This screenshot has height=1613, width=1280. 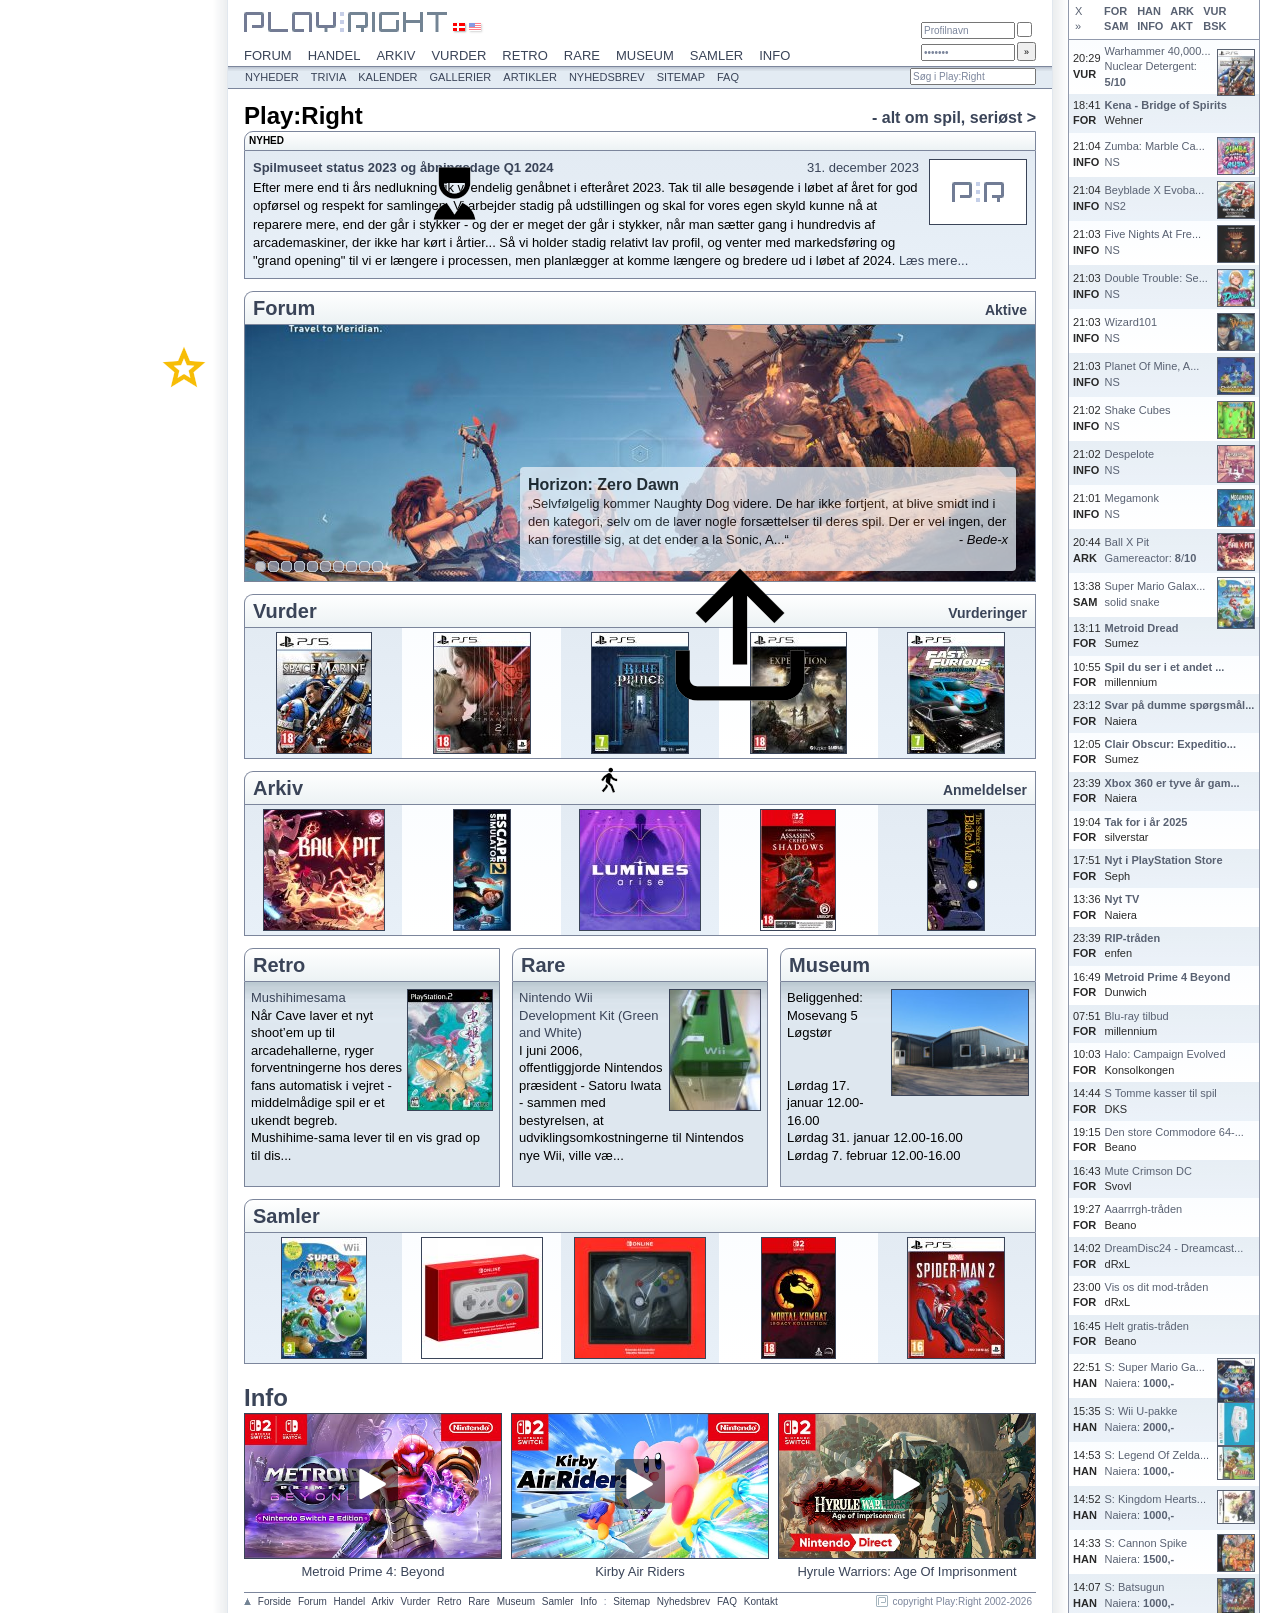 What do you see at coordinates (609, 780) in the screenshot?
I see `select walking directions` at bounding box center [609, 780].